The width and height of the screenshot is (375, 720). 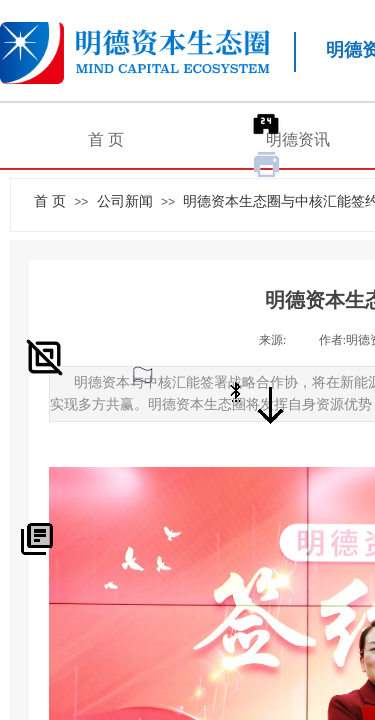 I want to click on print this document, so click(x=266, y=164).